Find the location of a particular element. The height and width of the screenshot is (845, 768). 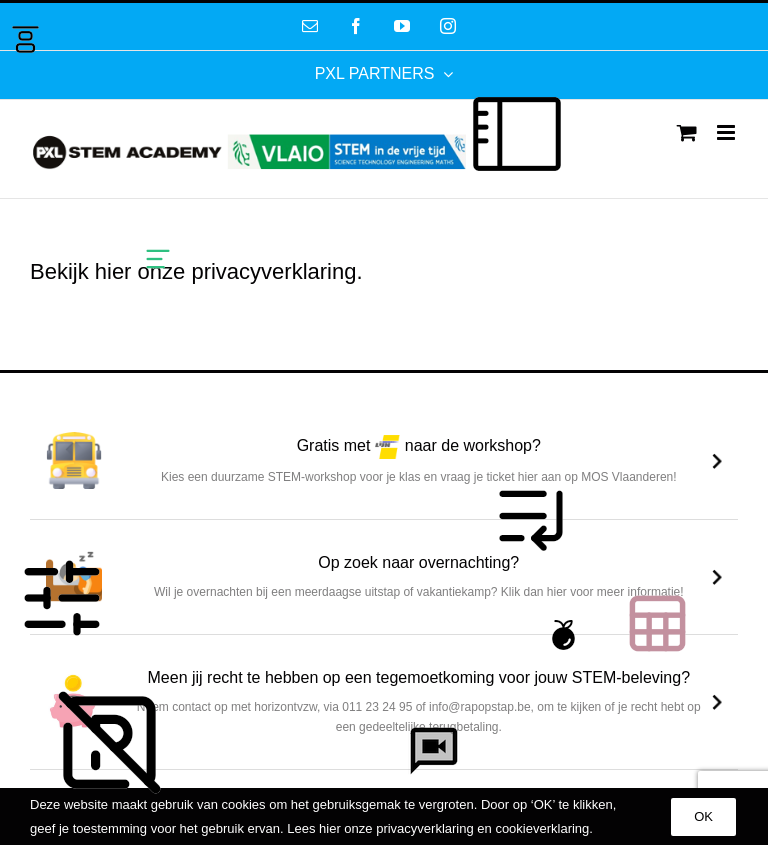

align text to the start of the line is located at coordinates (158, 259).